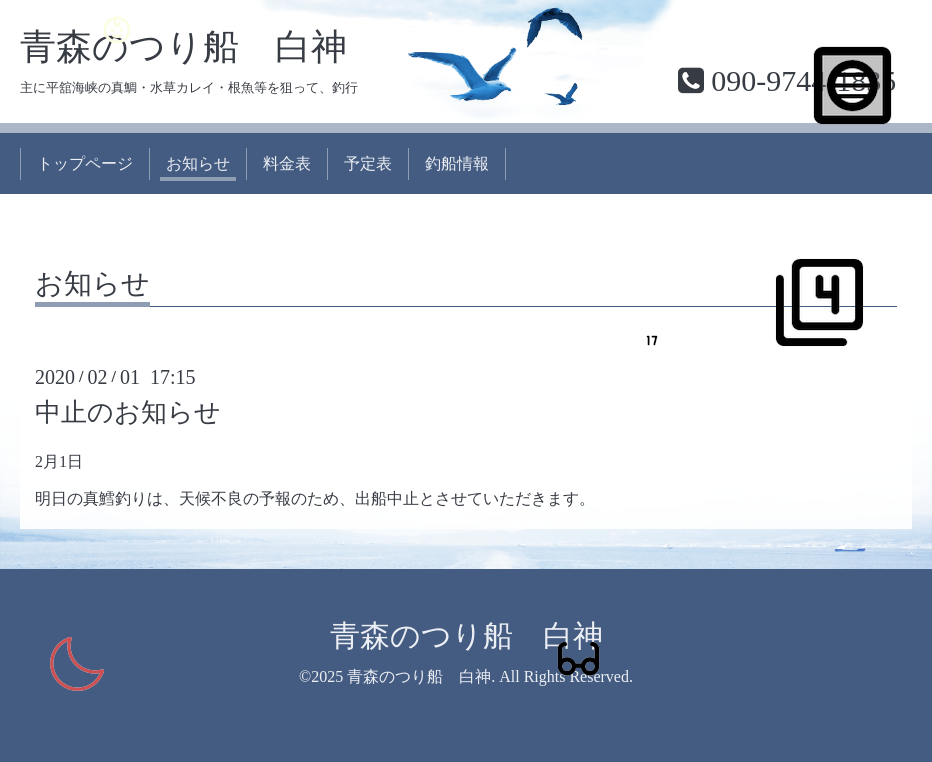  What do you see at coordinates (75, 665) in the screenshot?
I see `toggle dark mode or night theme` at bounding box center [75, 665].